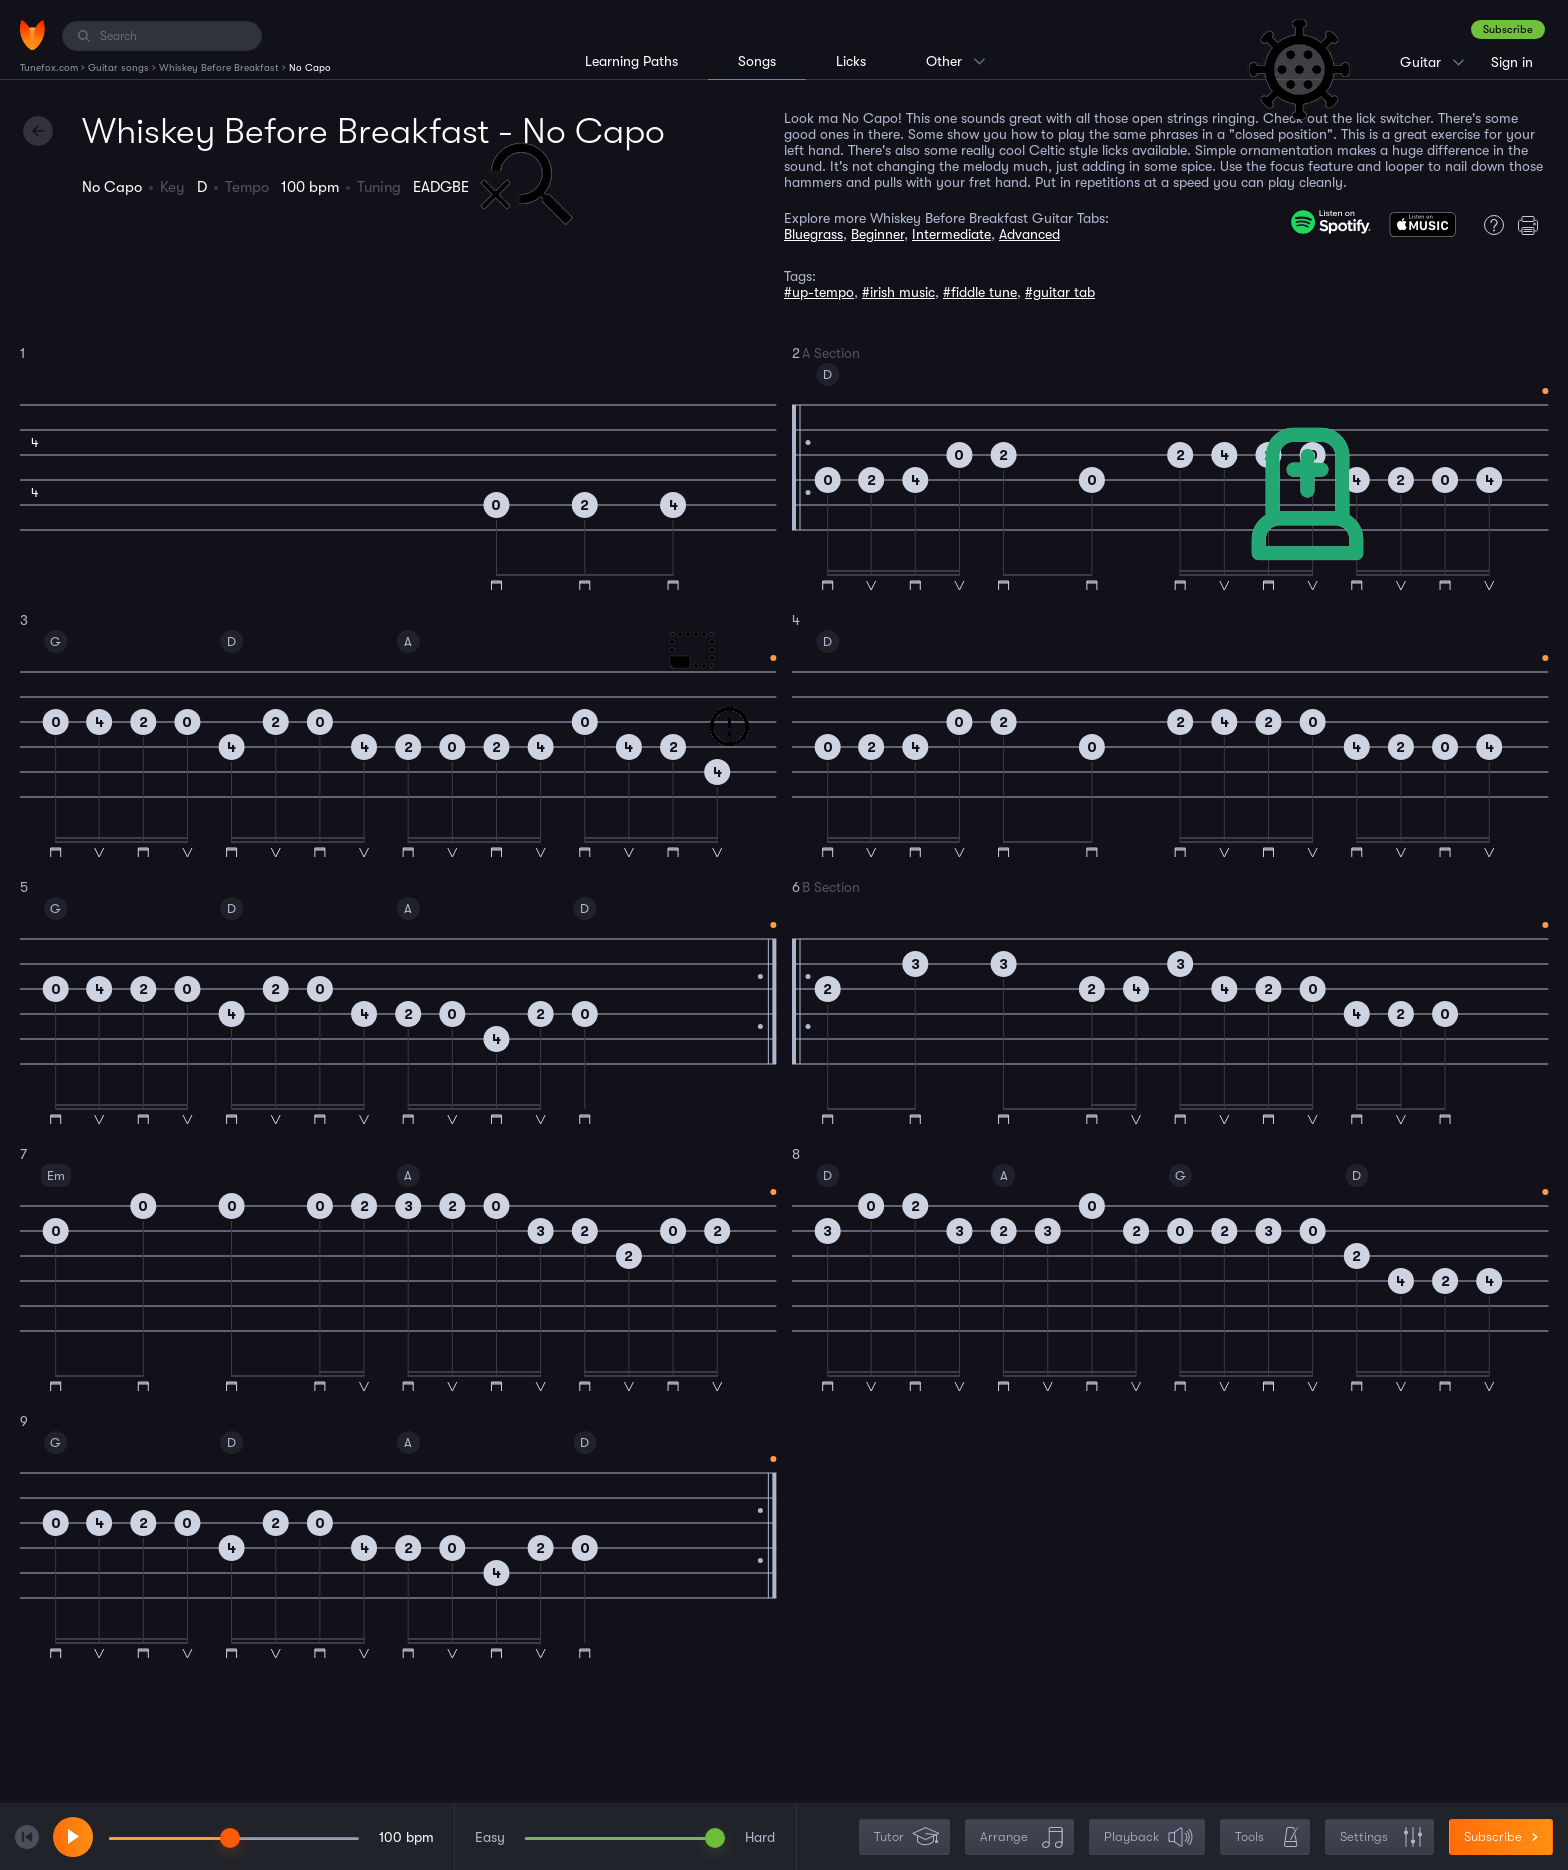 The width and height of the screenshot is (1568, 1870). I want to click on search is disabled or unavailable, so click(533, 185).